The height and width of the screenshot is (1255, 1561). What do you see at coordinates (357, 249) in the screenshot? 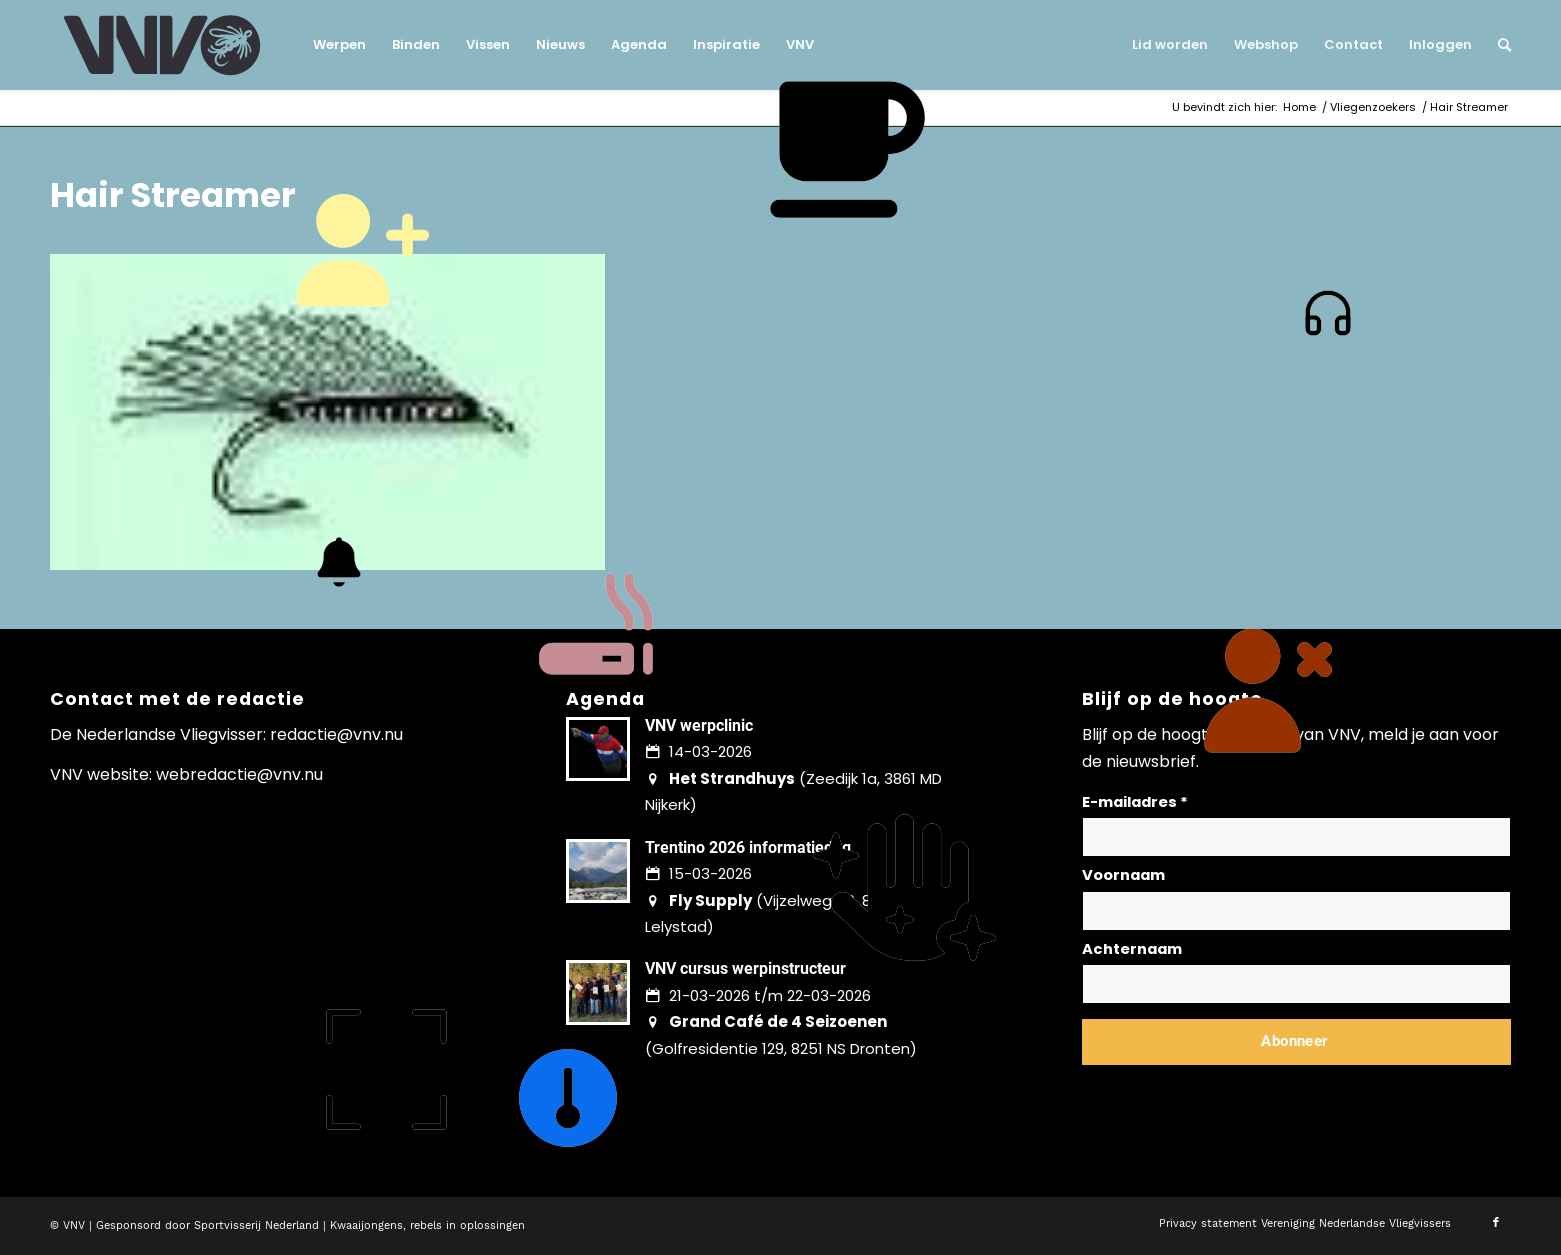
I see `add a new user or contact` at bounding box center [357, 249].